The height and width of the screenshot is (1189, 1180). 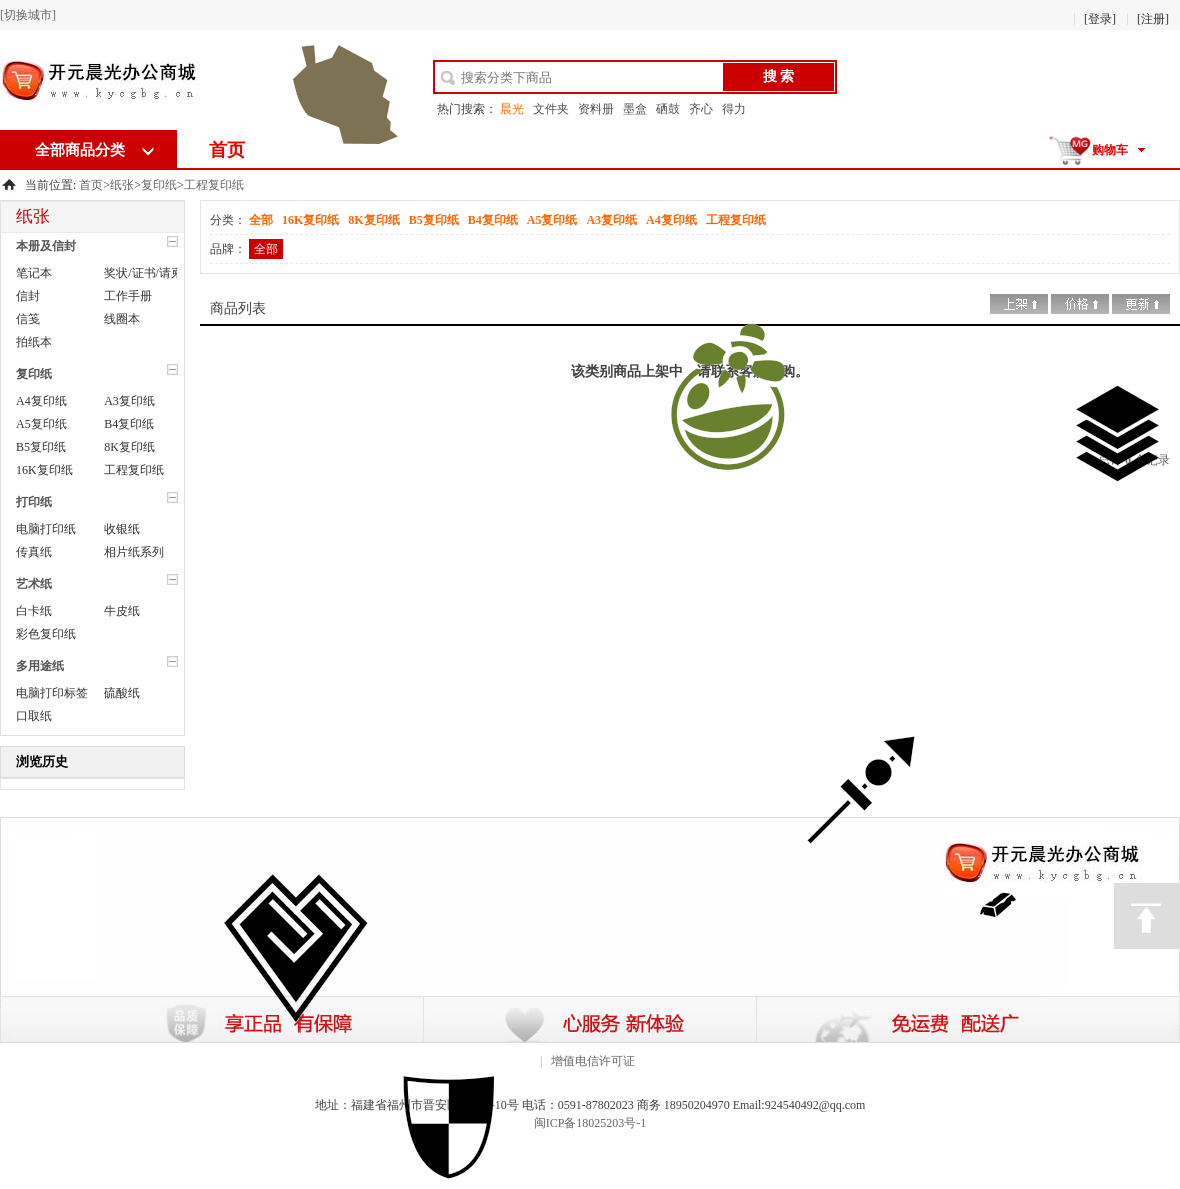 What do you see at coordinates (296, 949) in the screenshot?
I see `indicates a rare or valuable in-game resource` at bounding box center [296, 949].